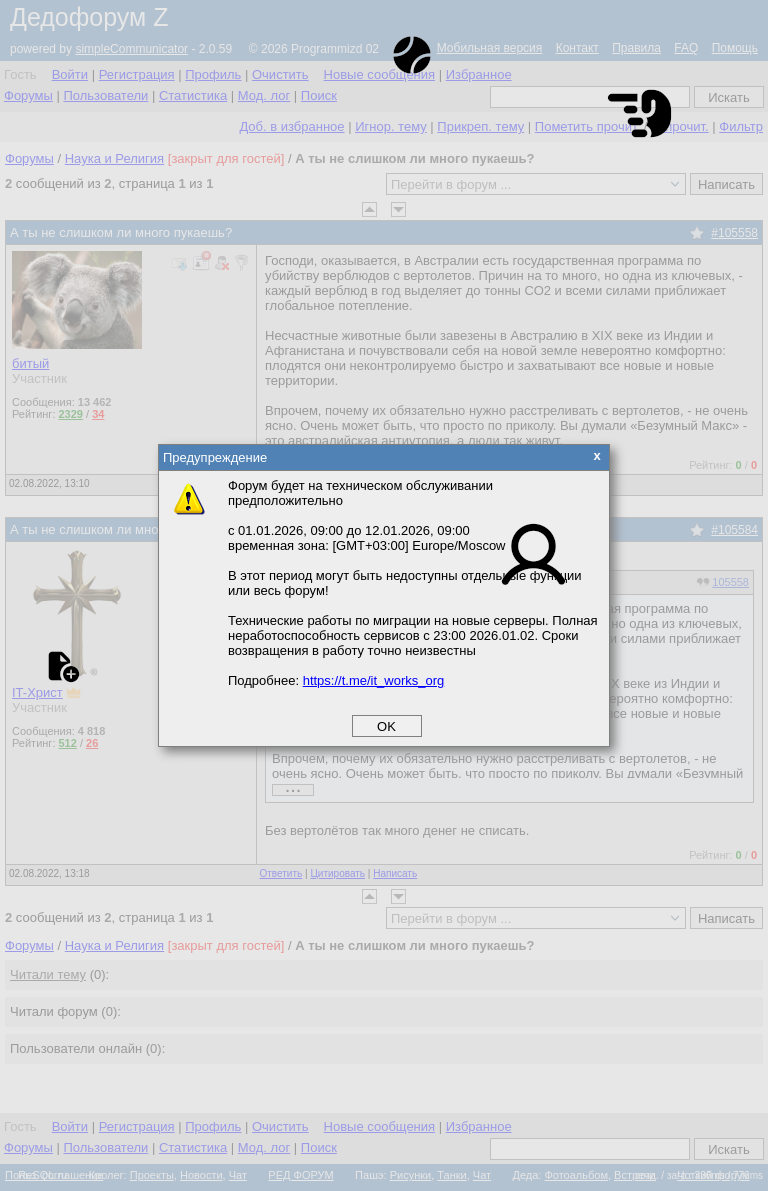 Image resolution: width=768 pixels, height=1191 pixels. Describe the element at coordinates (639, 113) in the screenshot. I see `go back to the previous screen` at that location.